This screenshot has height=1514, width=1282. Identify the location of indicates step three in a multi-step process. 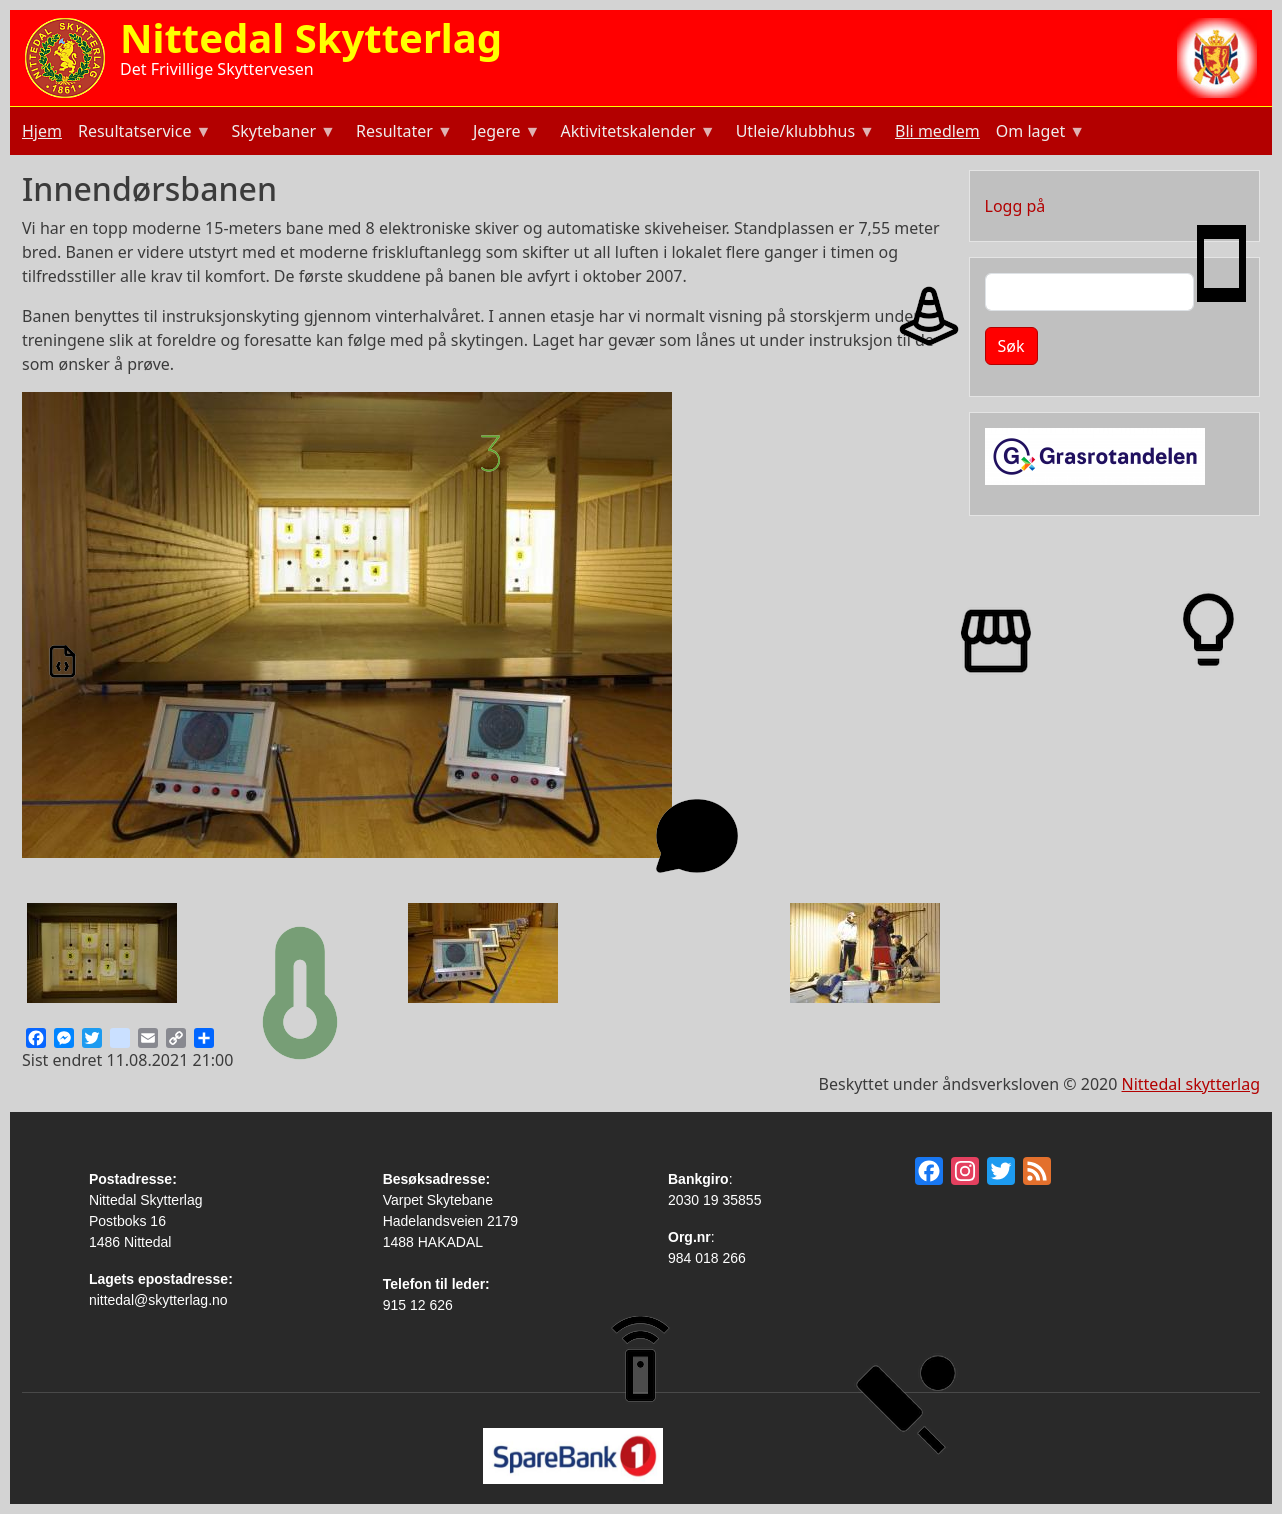
(490, 453).